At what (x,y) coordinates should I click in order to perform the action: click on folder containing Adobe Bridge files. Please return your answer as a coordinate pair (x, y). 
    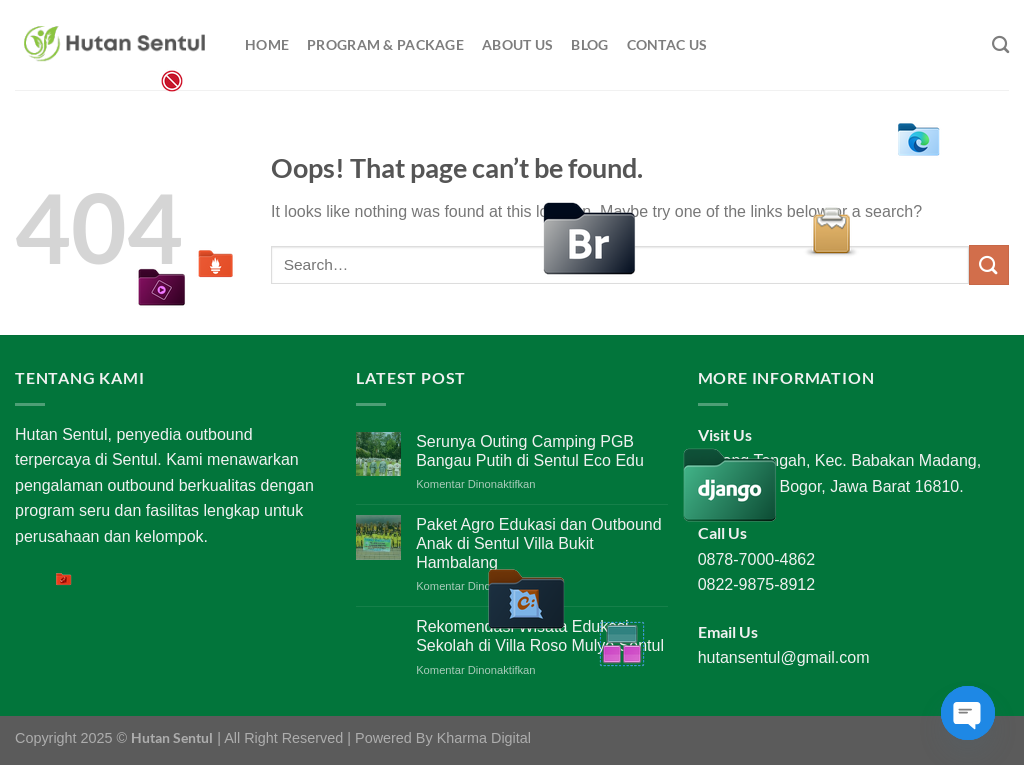
    Looking at the image, I should click on (589, 241).